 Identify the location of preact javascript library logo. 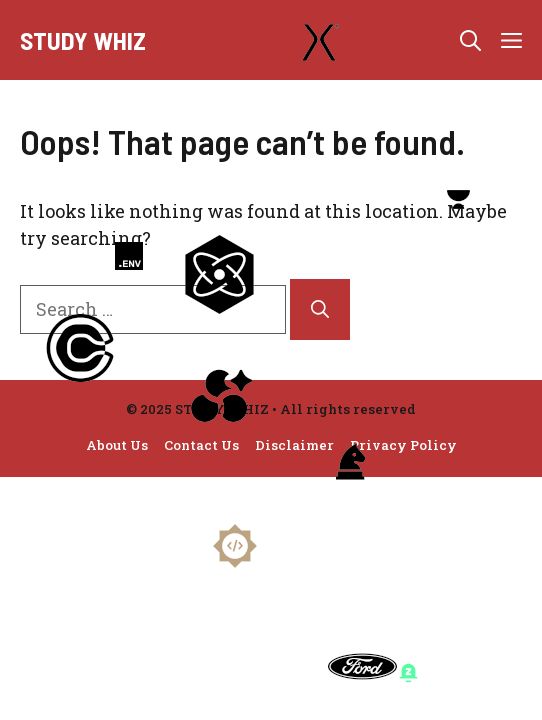
(219, 274).